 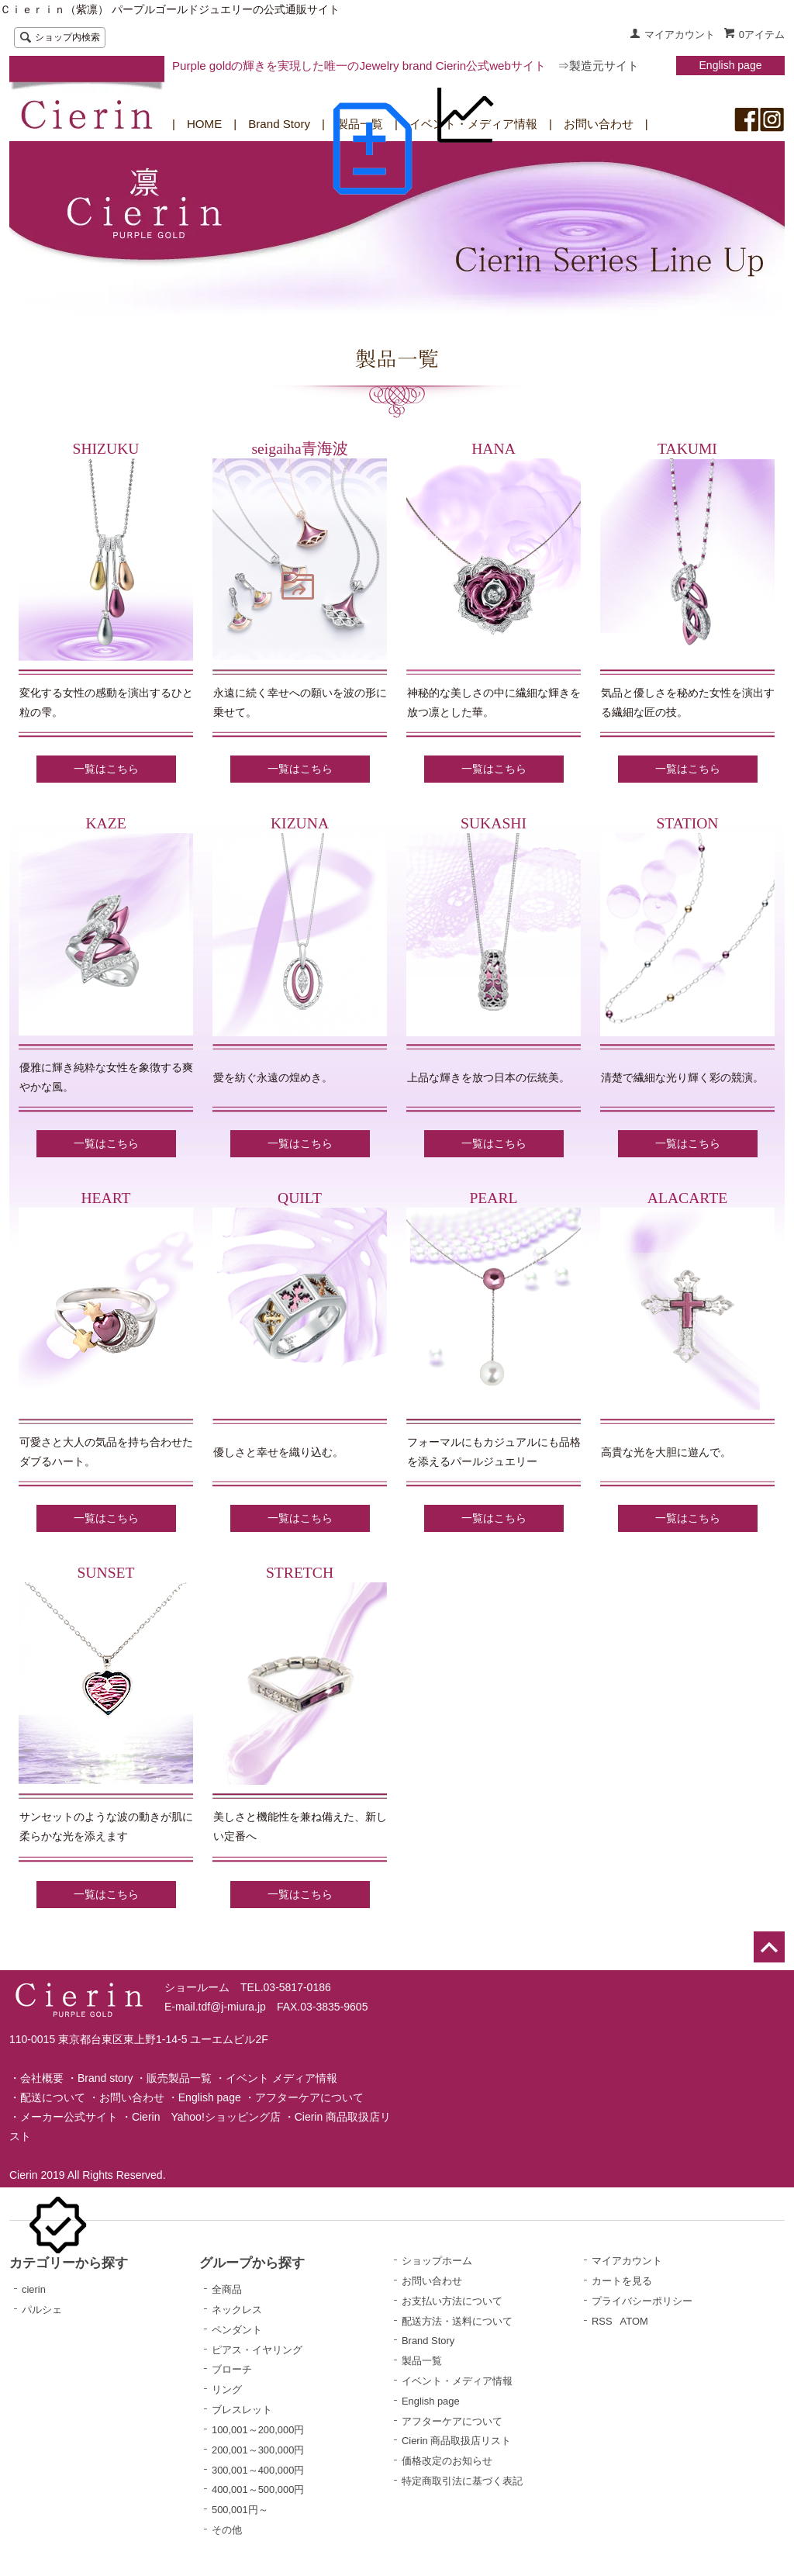 What do you see at coordinates (298, 586) in the screenshot?
I see `open a linked or shortcut folder` at bounding box center [298, 586].